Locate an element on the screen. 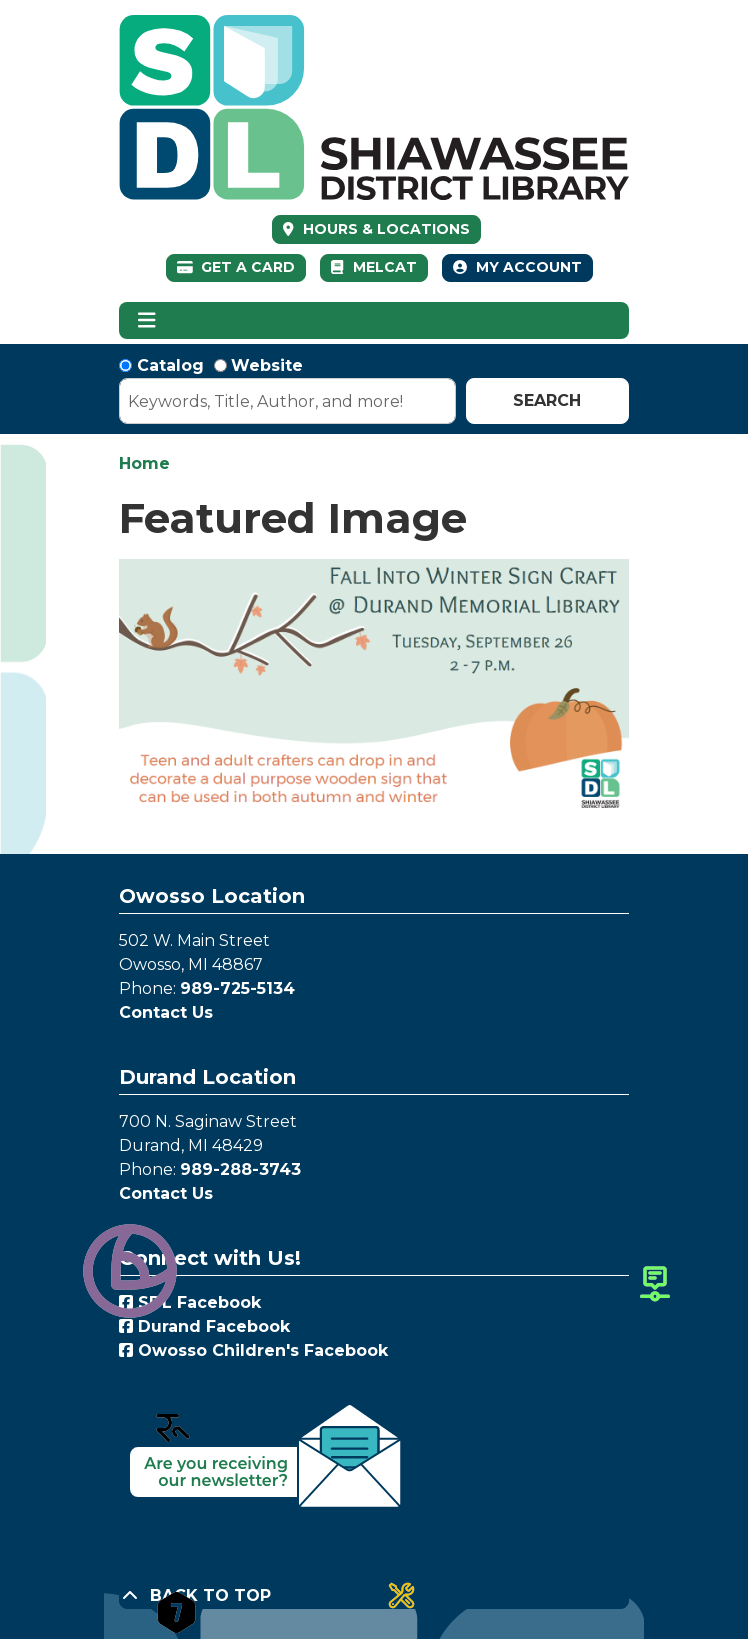  view event details on timeline is located at coordinates (655, 1283).